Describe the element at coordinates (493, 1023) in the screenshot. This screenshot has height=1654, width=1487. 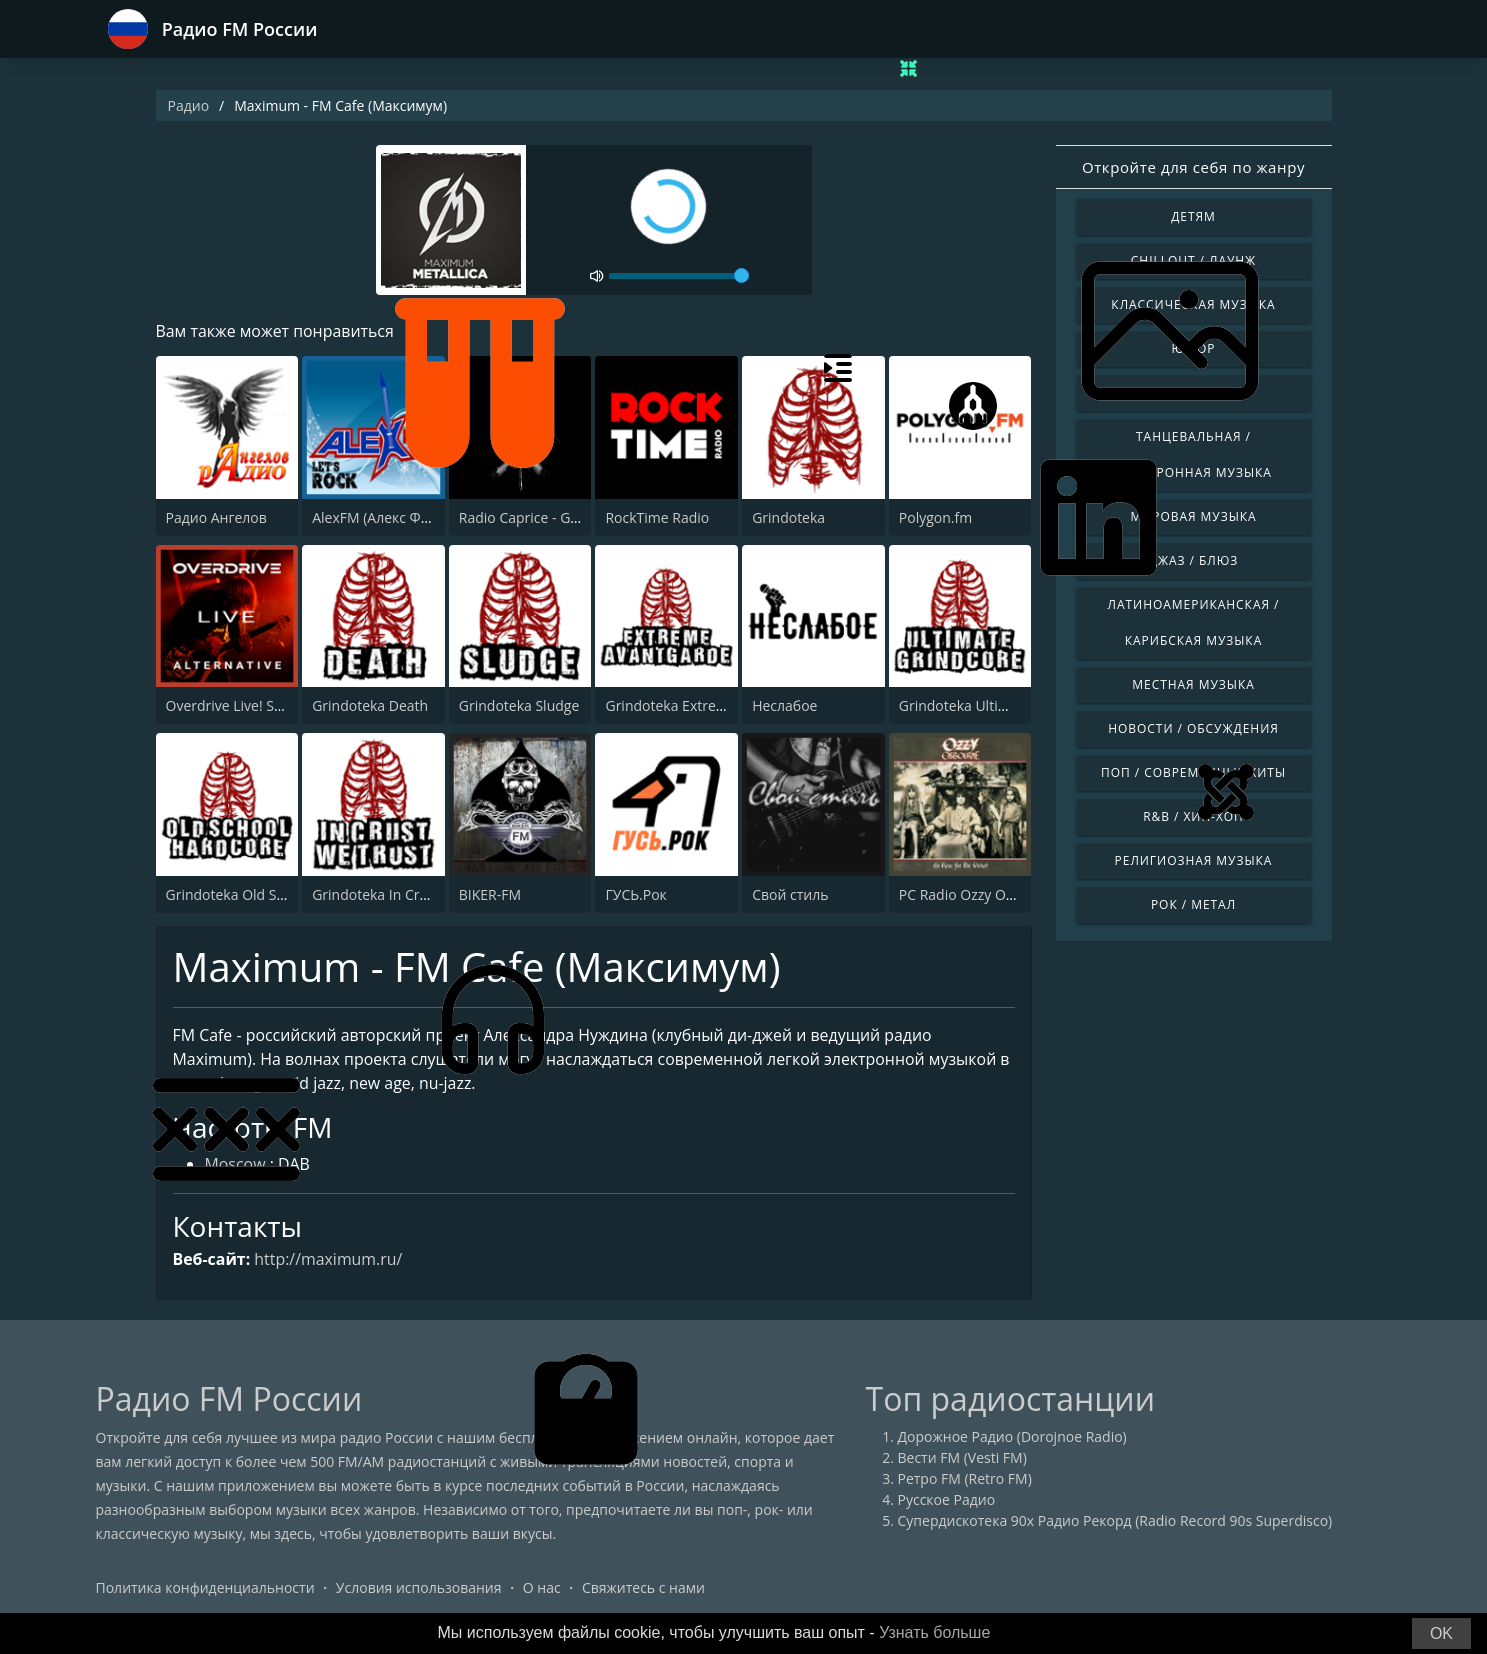
I see `access audio or music playback` at that location.